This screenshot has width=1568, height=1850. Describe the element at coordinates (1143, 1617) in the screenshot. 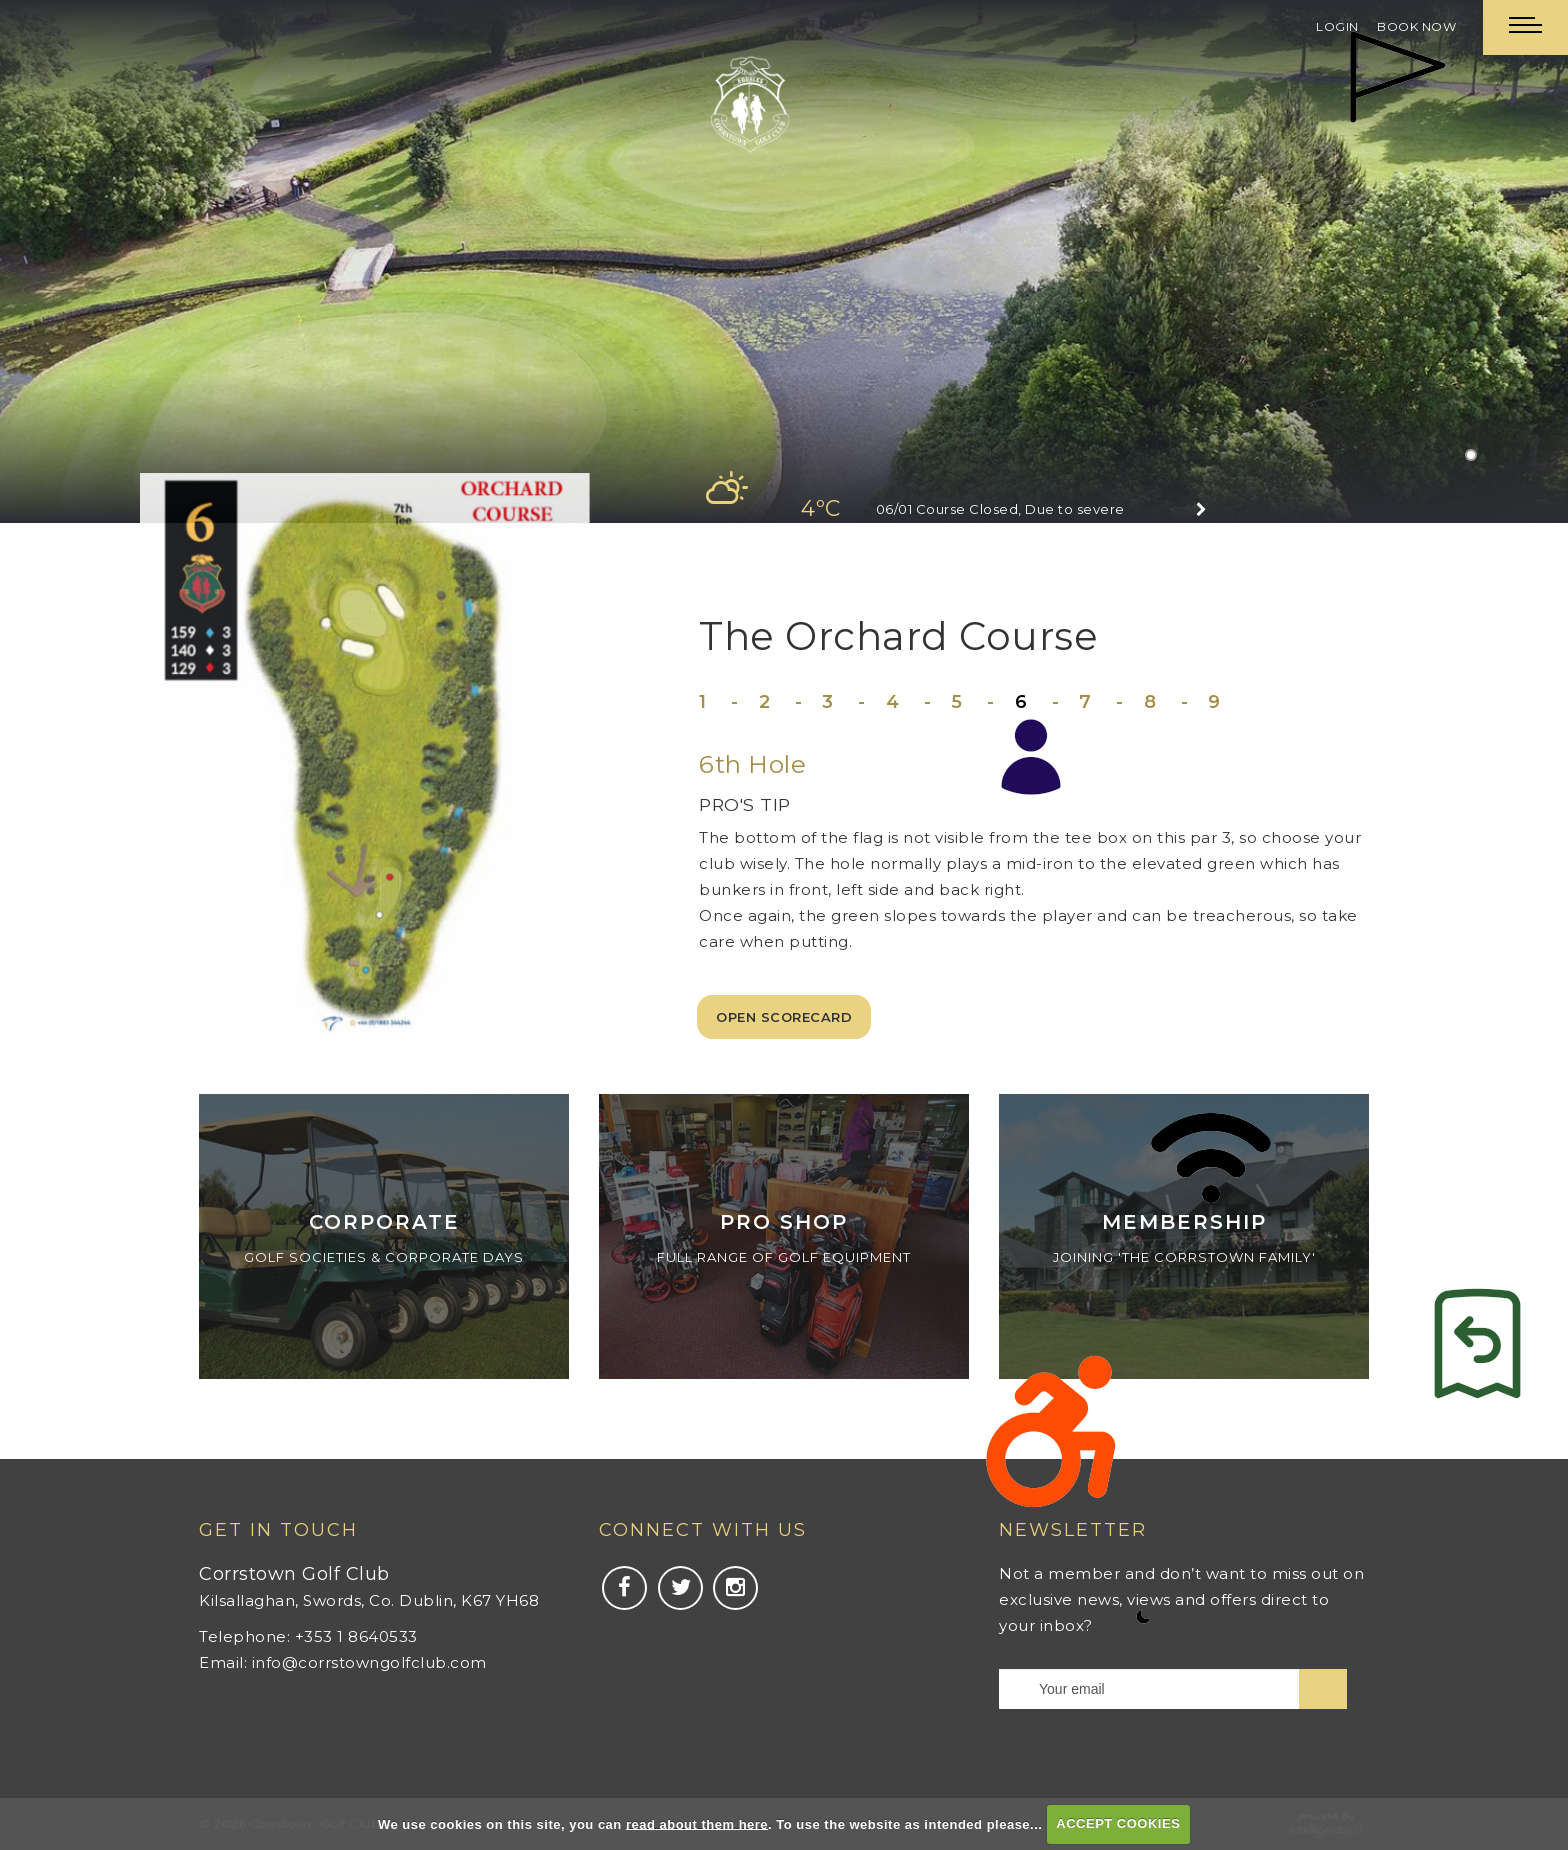

I see `enable dark mode` at that location.